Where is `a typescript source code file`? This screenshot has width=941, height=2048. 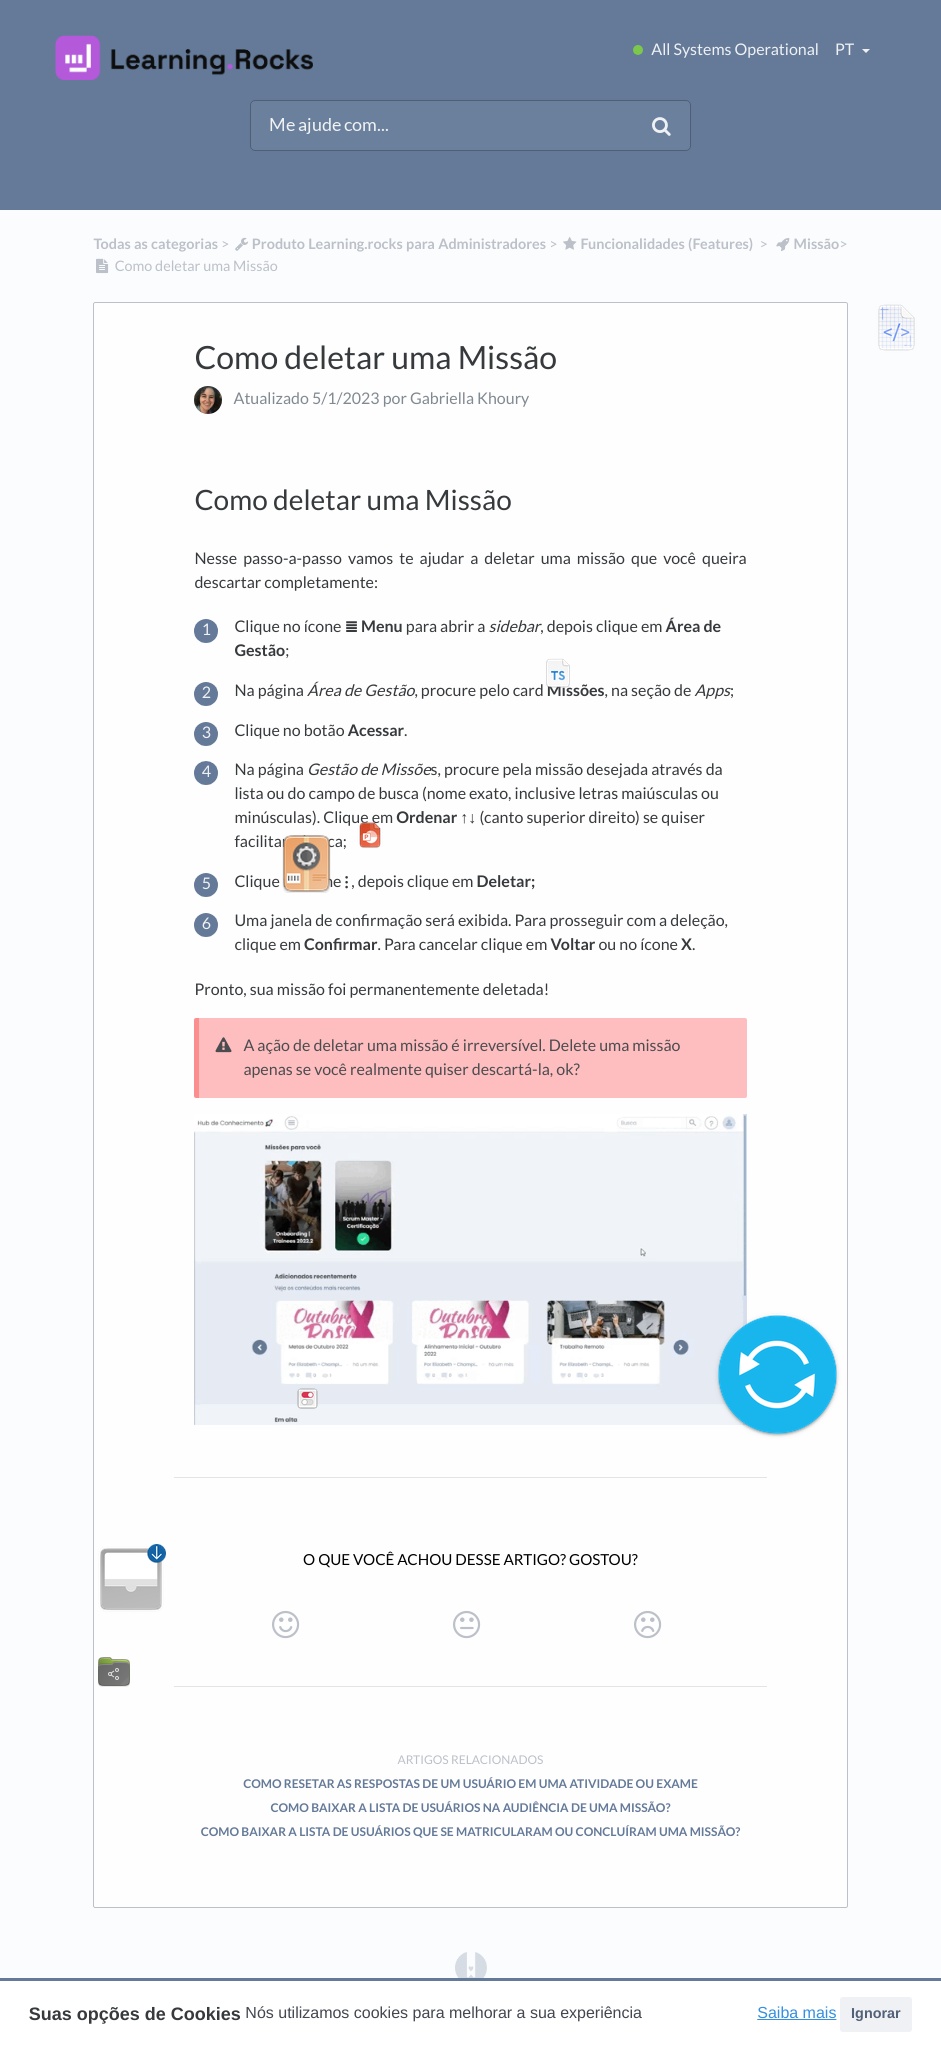 a typescript source code file is located at coordinates (558, 673).